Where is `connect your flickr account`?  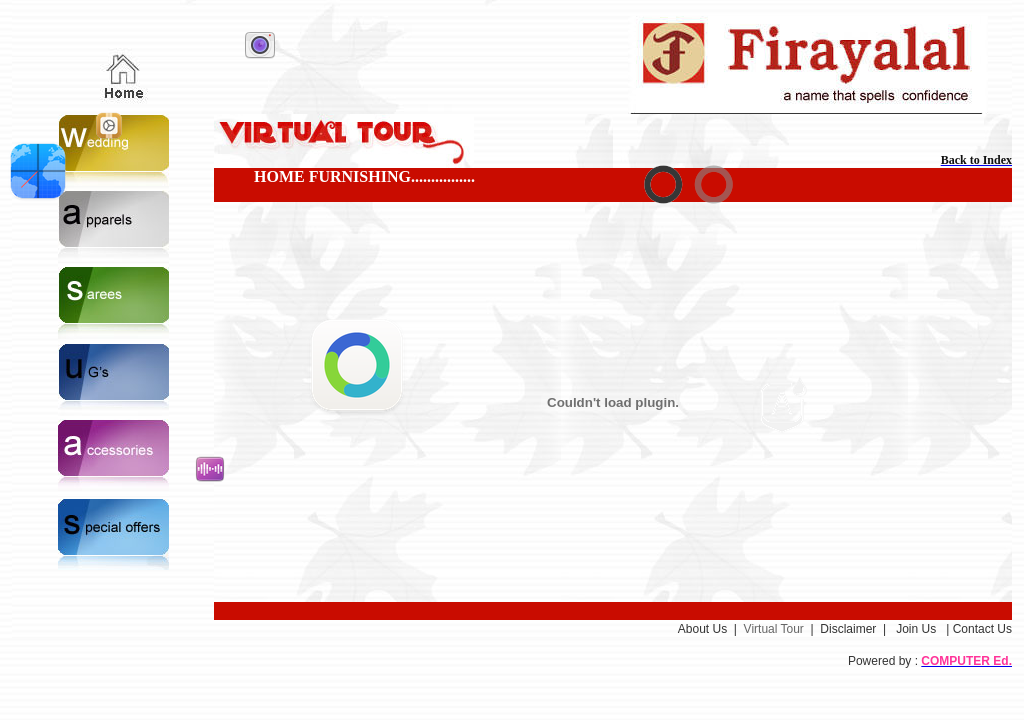
connect your flickr account is located at coordinates (688, 184).